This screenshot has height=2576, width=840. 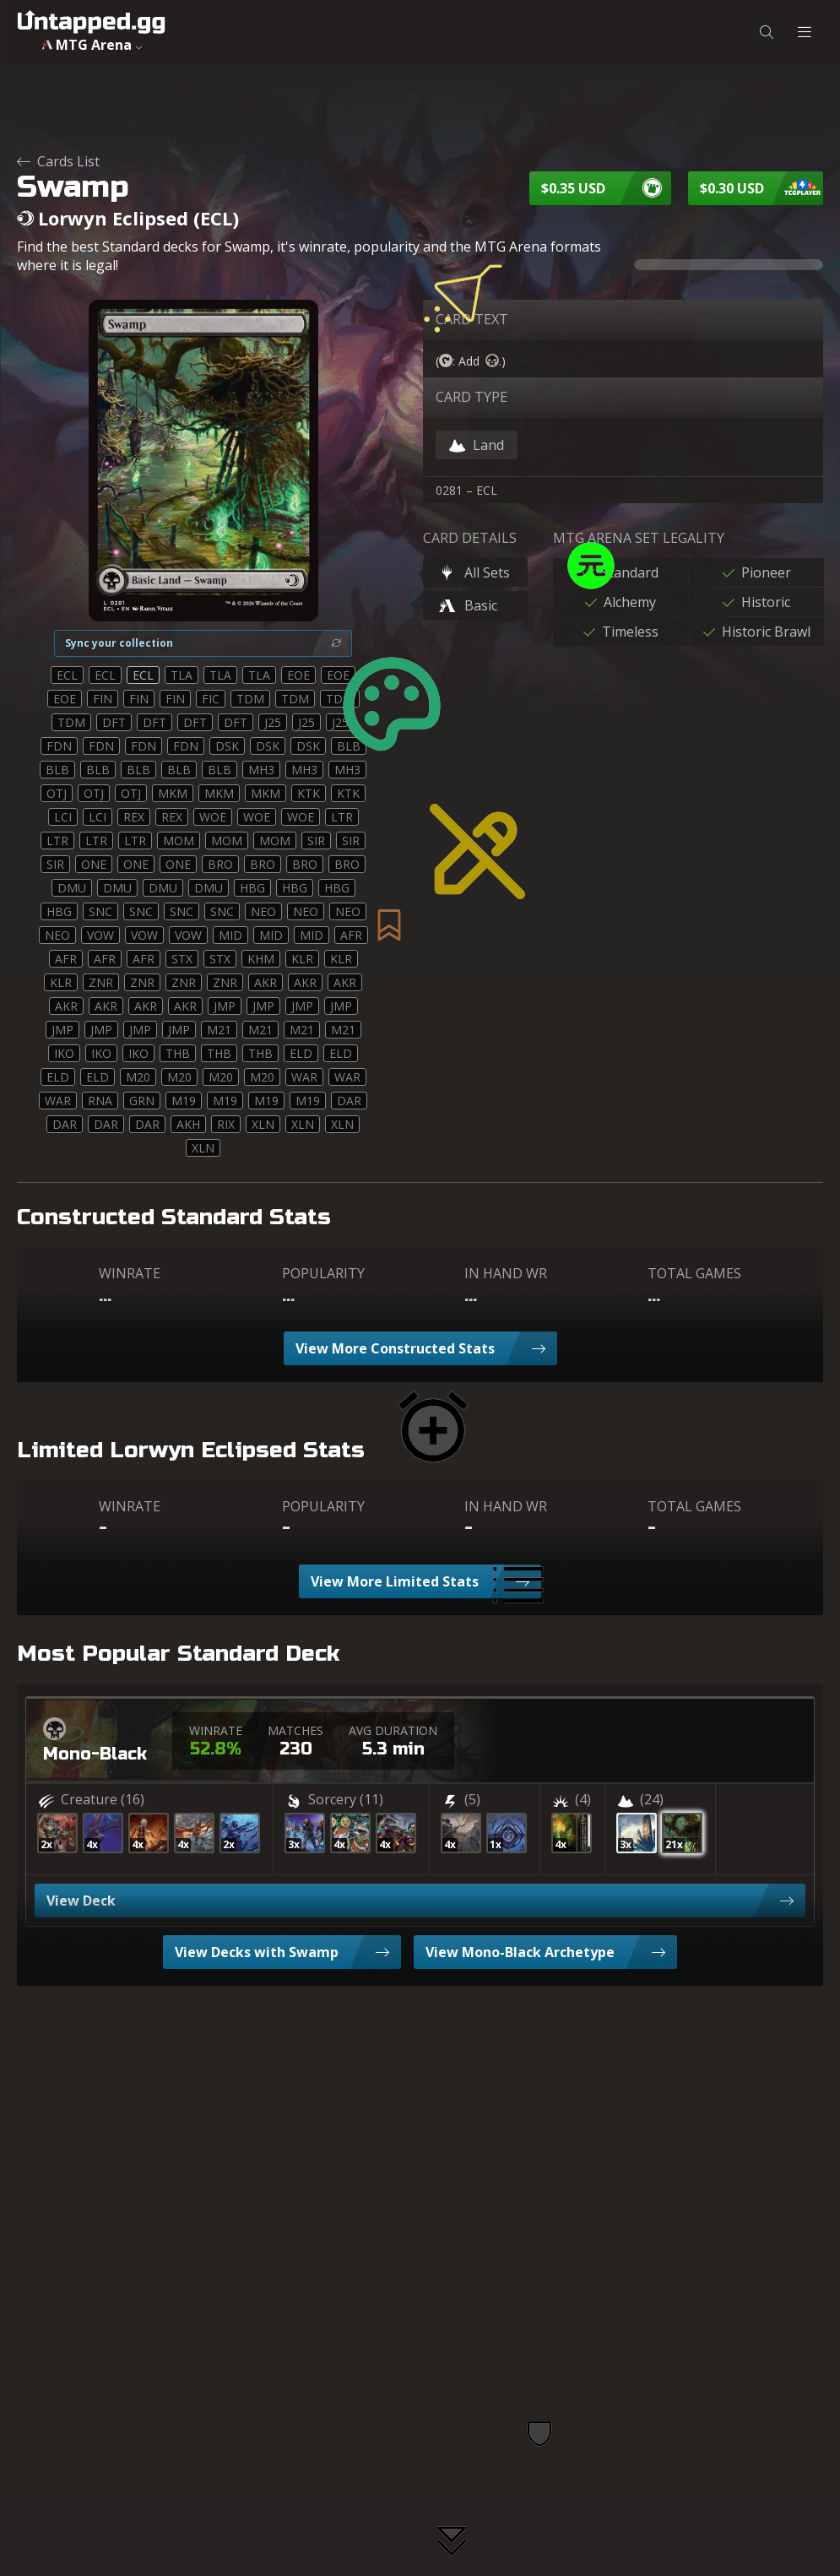 What do you see at coordinates (539, 2432) in the screenshot?
I see `access security or privacy settings` at bounding box center [539, 2432].